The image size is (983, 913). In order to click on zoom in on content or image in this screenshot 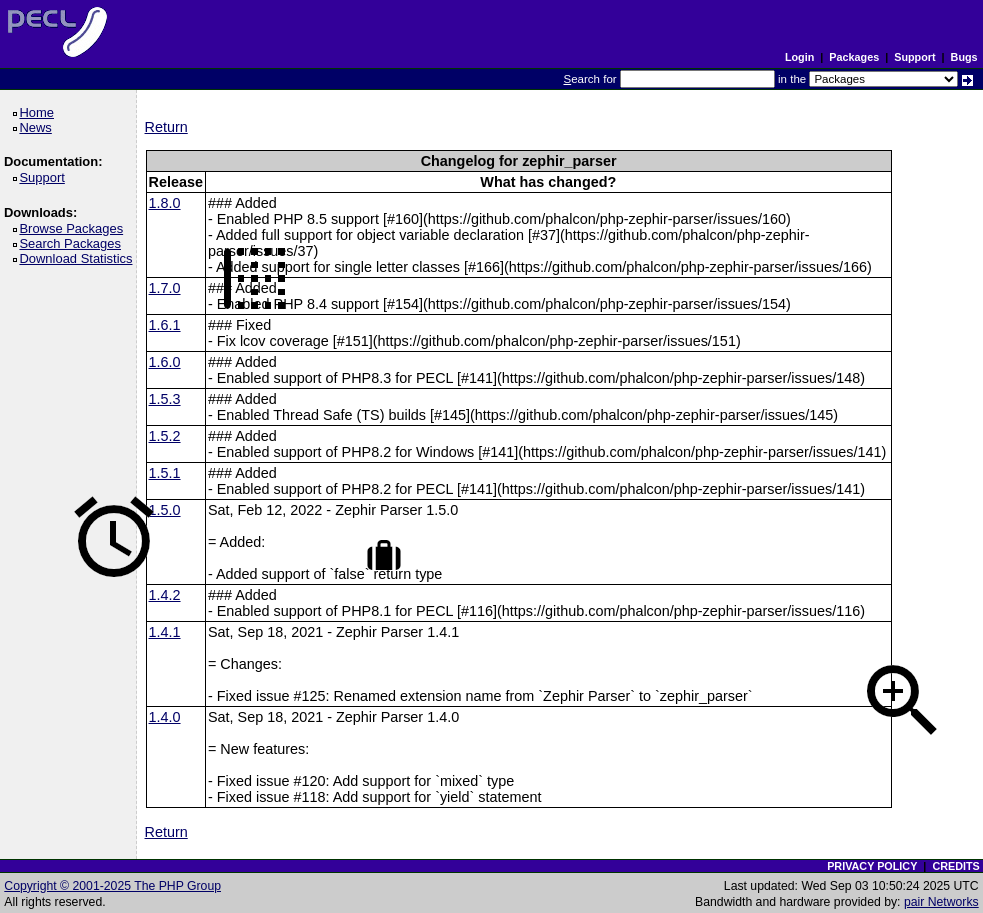, I will do `click(903, 701)`.